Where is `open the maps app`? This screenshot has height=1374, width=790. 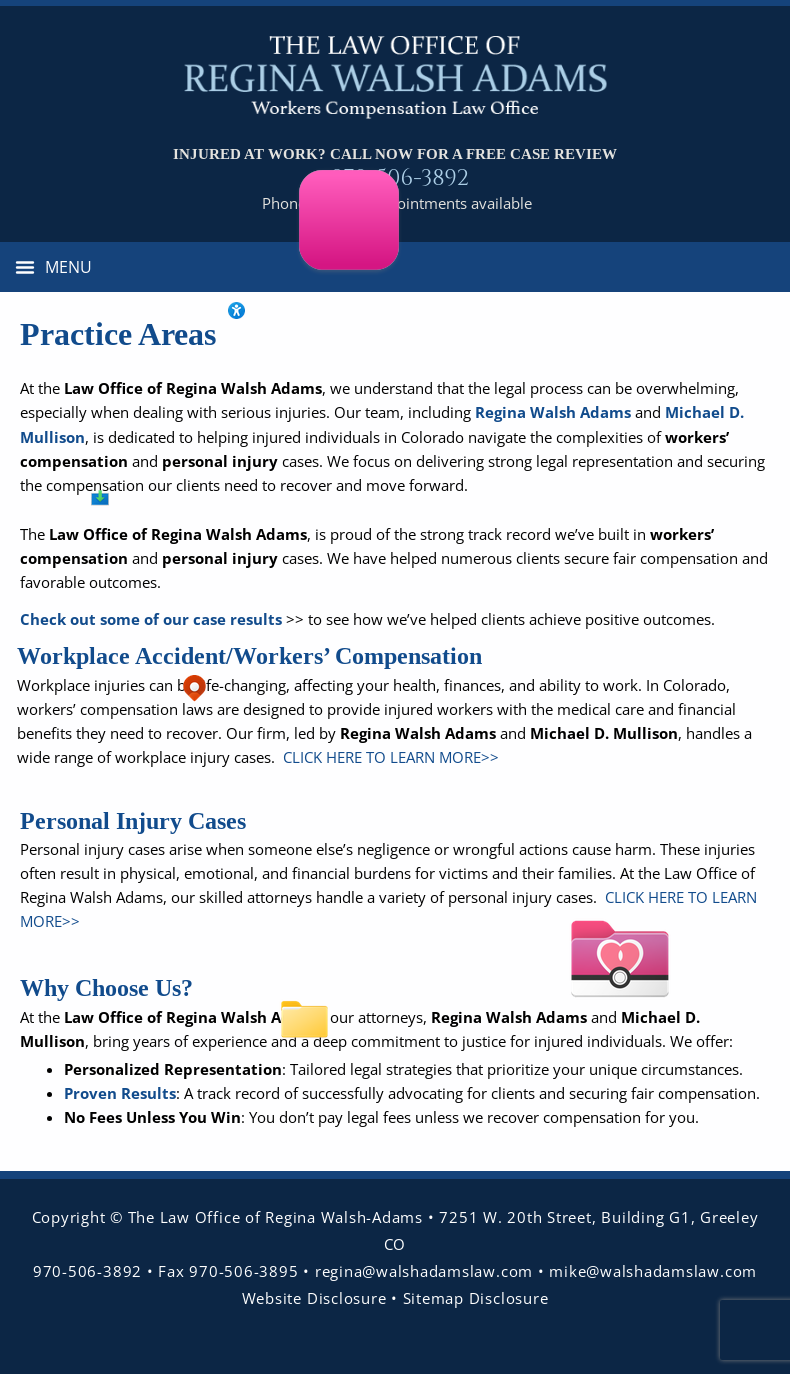 open the maps app is located at coordinates (194, 688).